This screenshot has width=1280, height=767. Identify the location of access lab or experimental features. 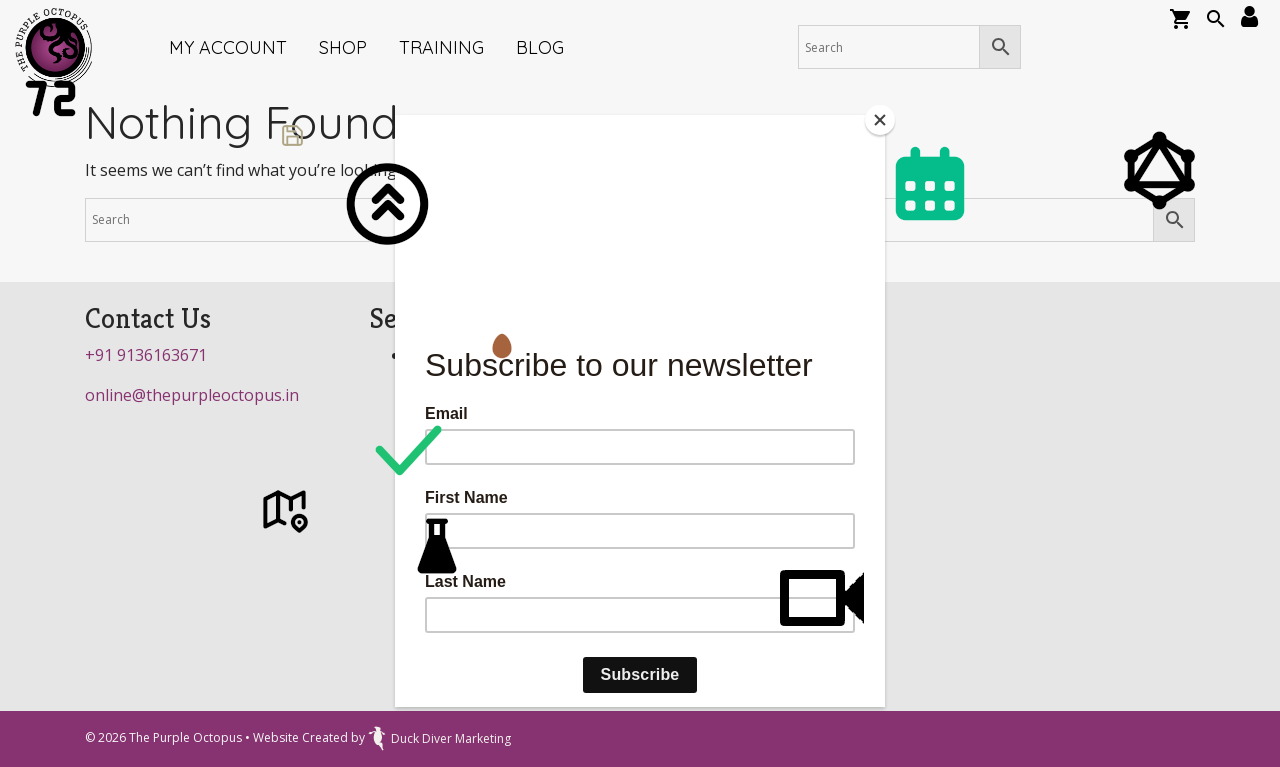
(437, 546).